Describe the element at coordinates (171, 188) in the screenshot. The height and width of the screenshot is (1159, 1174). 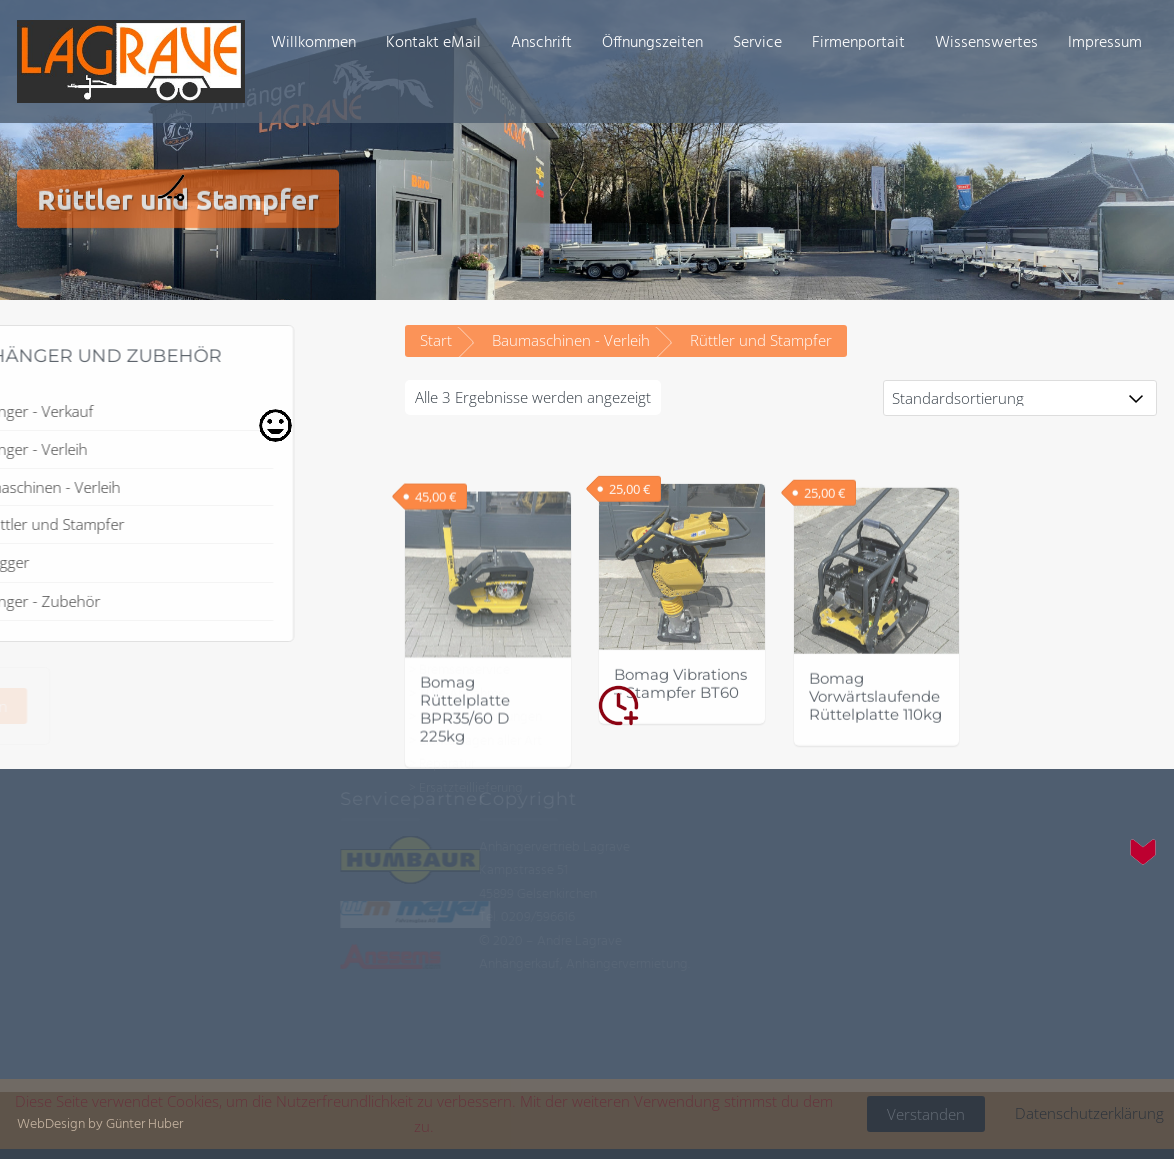
I see `adjust animation easing curve` at that location.